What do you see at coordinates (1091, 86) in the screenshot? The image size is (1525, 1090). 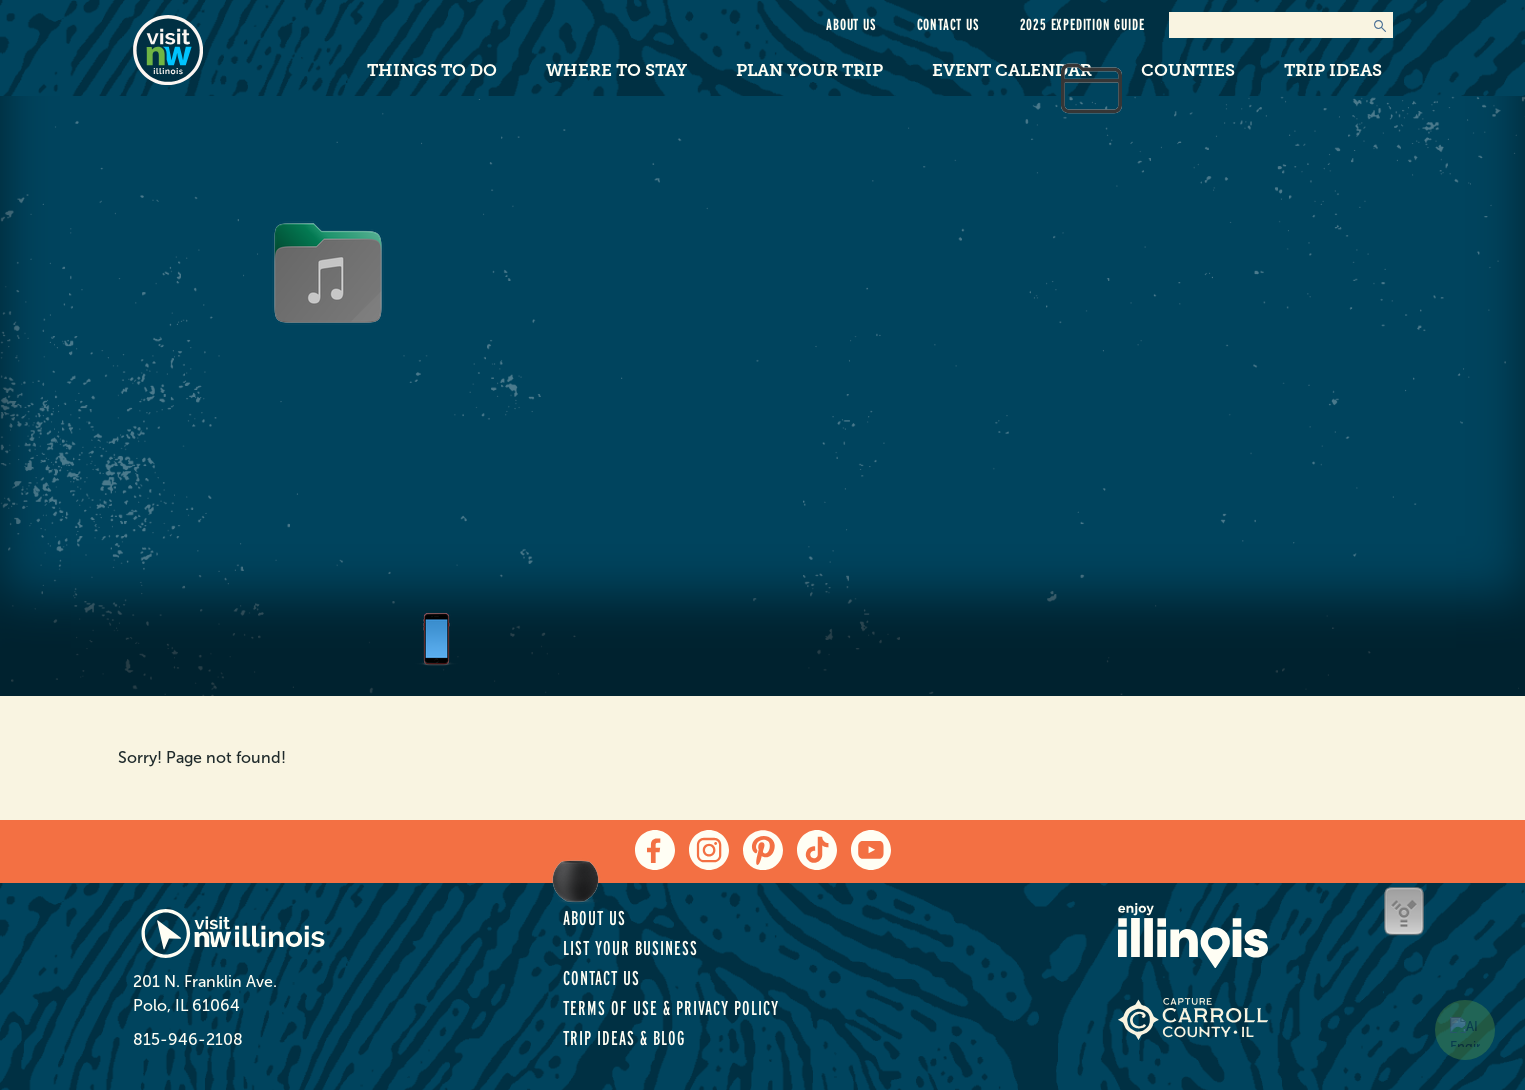 I see `access file and folder preferences` at bounding box center [1091, 86].